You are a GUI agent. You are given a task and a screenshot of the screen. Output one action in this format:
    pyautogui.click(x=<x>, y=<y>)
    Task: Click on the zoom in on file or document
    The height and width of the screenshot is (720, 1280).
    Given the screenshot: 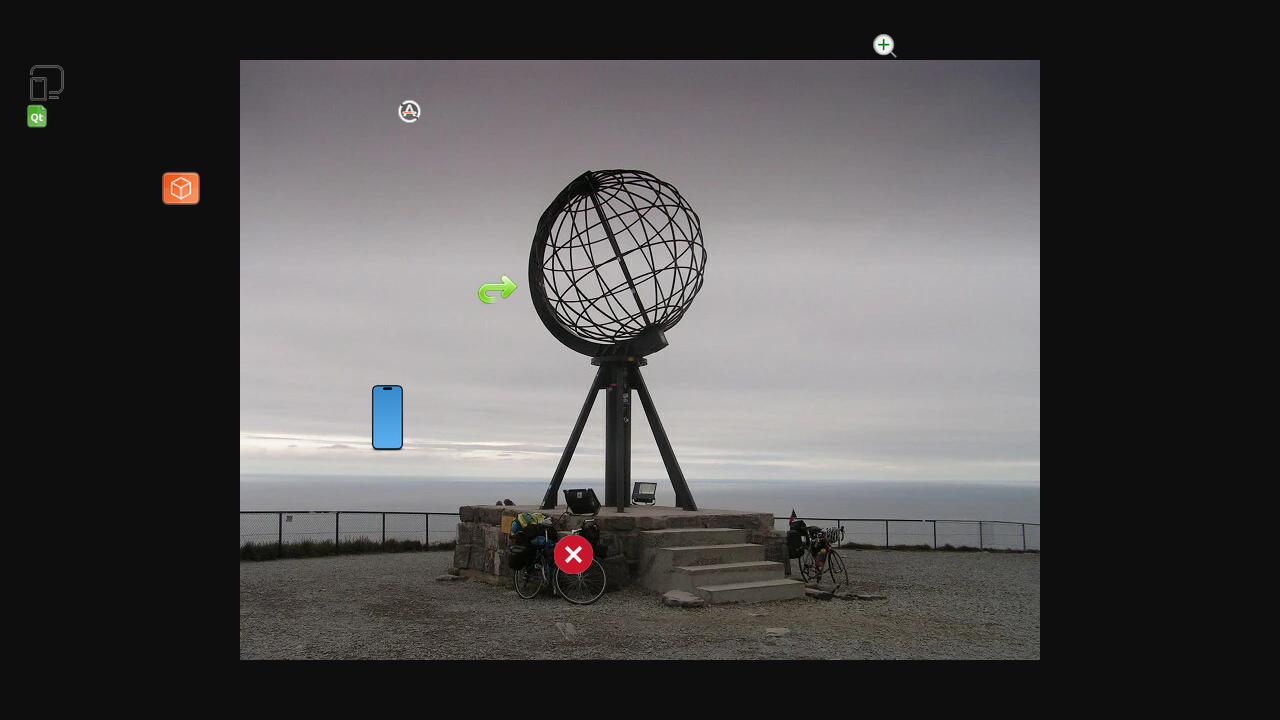 What is the action you would take?
    pyautogui.click(x=885, y=46)
    